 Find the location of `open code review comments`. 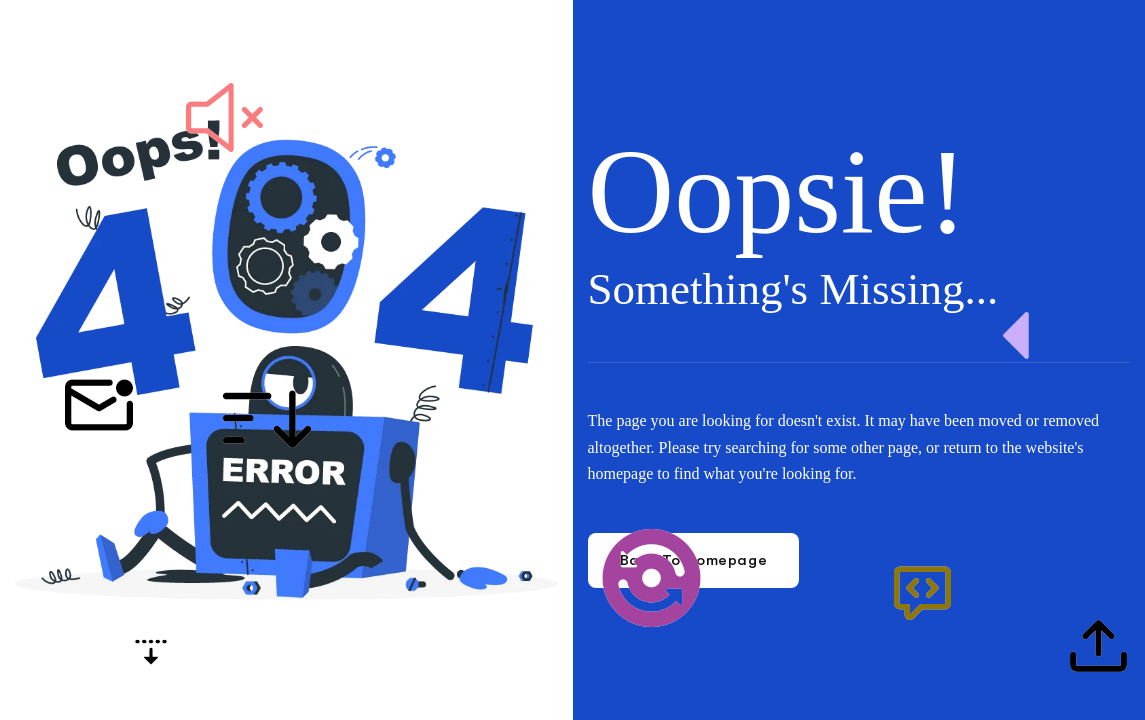

open code review comments is located at coordinates (922, 591).